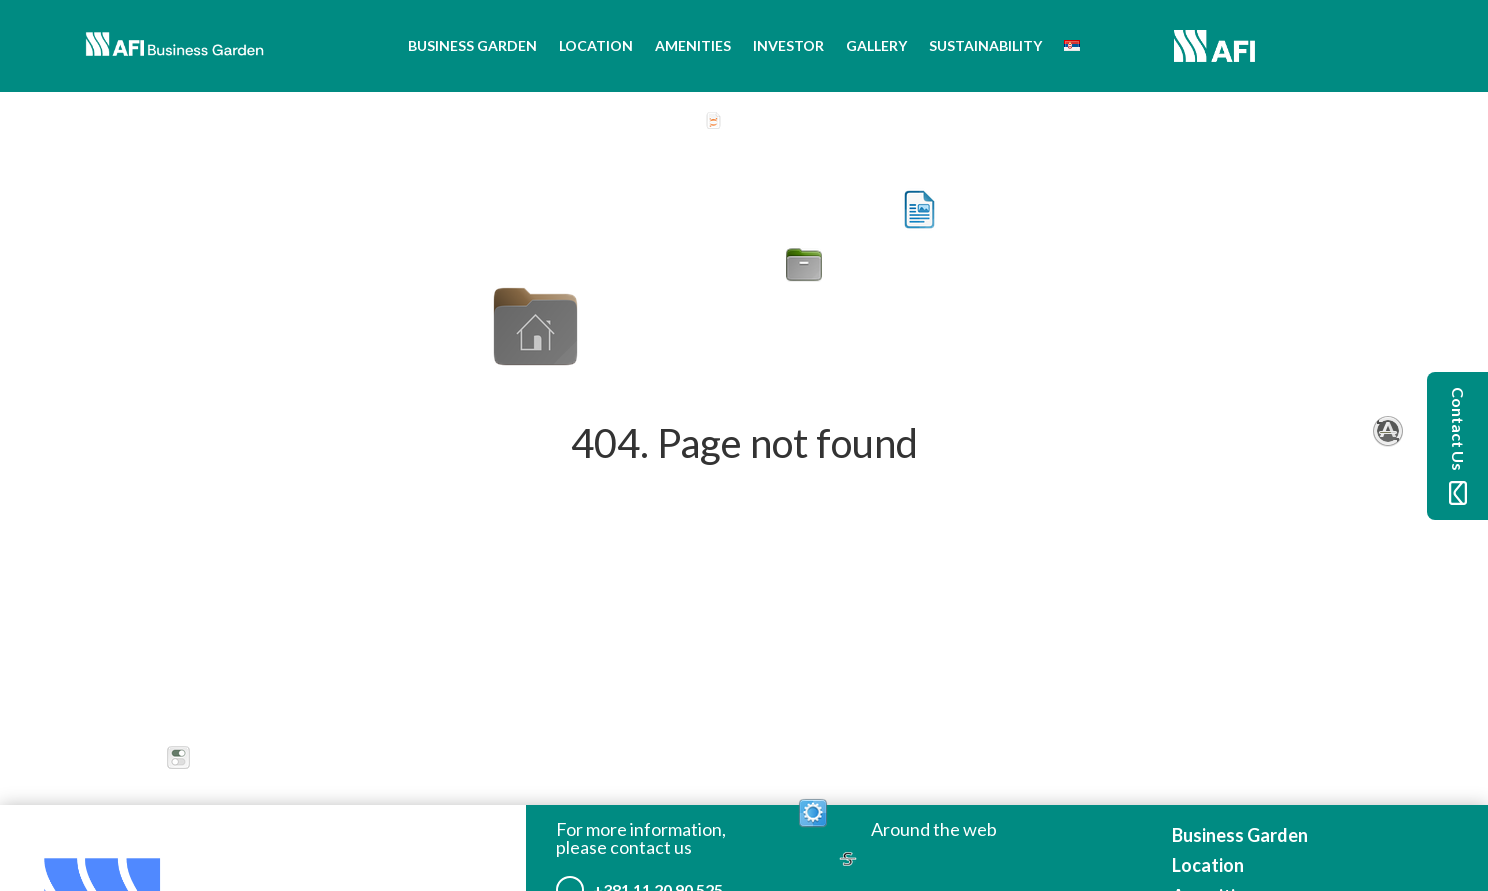  Describe the element at coordinates (178, 757) in the screenshot. I see `open system settings or preferences` at that location.